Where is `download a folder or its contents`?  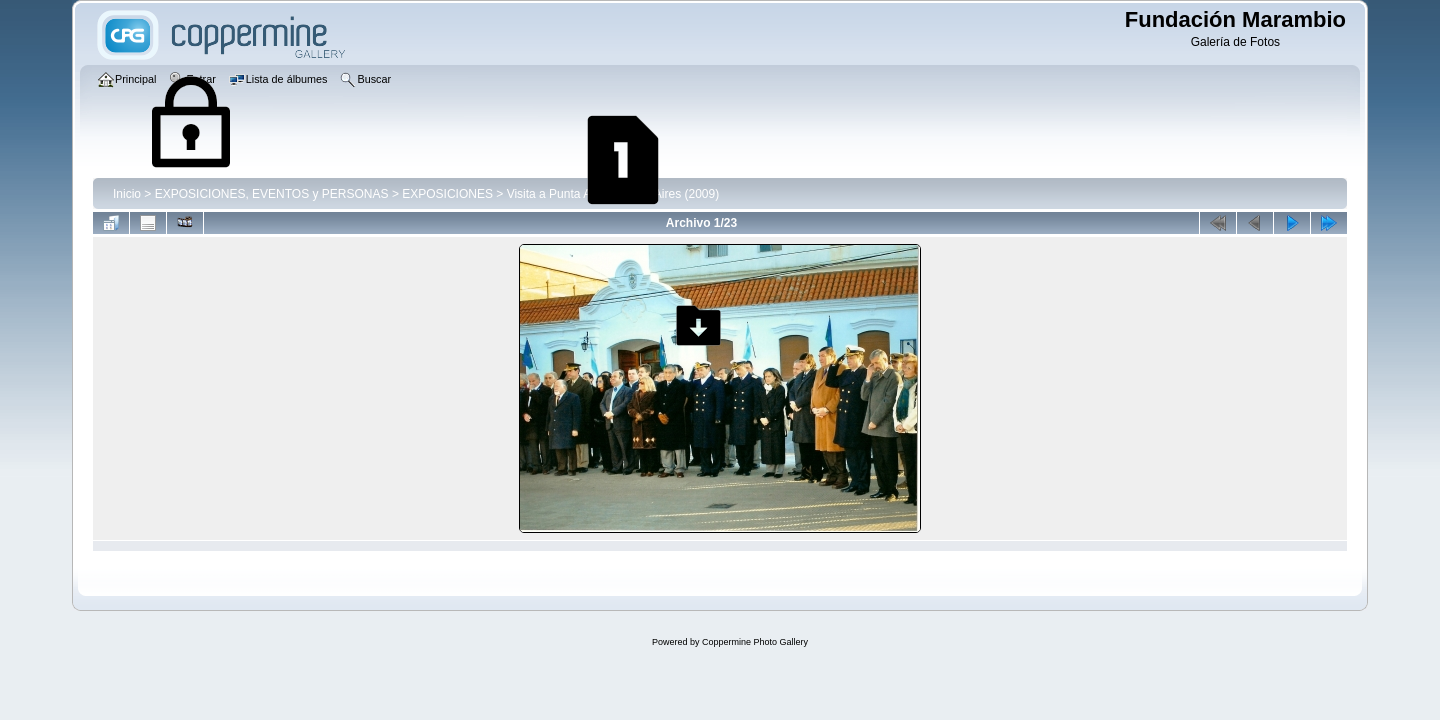
download a folder or its contents is located at coordinates (698, 325).